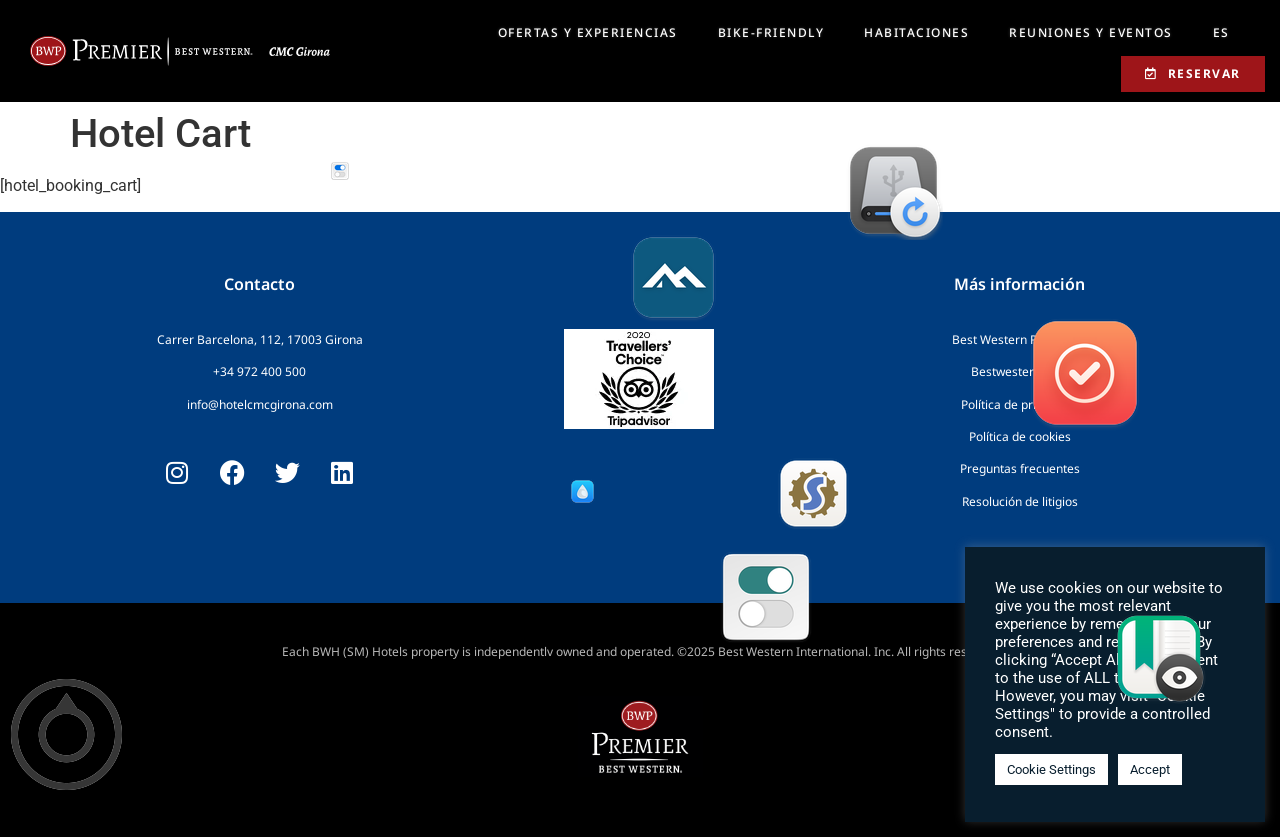 The image size is (1280, 837). I want to click on open alpine linux application, so click(673, 277).